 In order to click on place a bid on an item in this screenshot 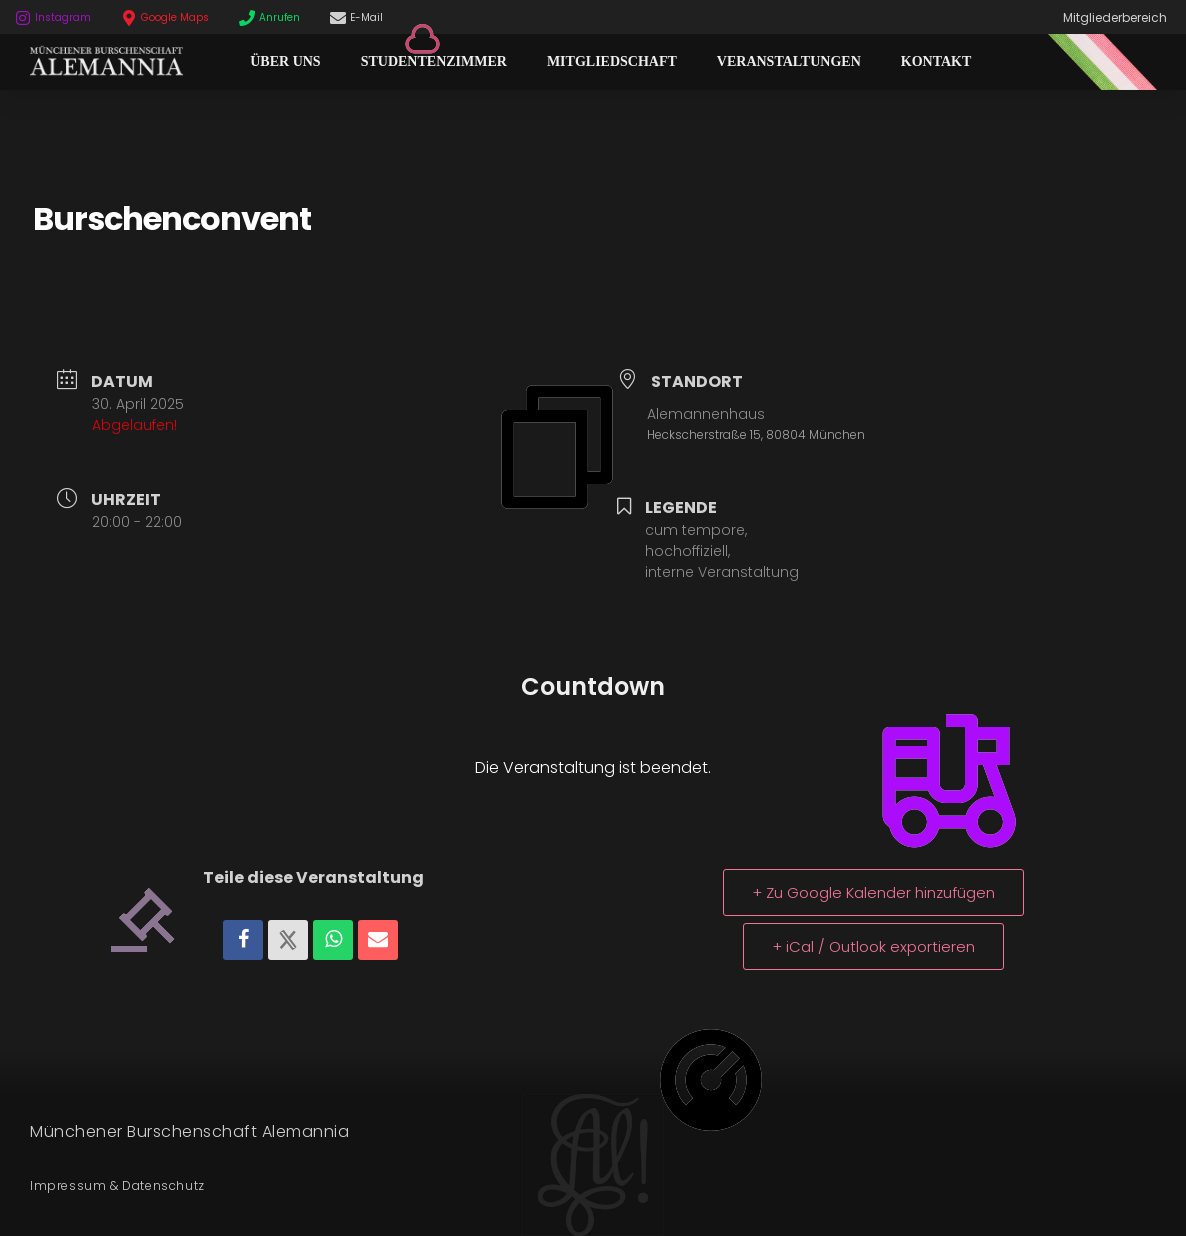, I will do `click(141, 922)`.